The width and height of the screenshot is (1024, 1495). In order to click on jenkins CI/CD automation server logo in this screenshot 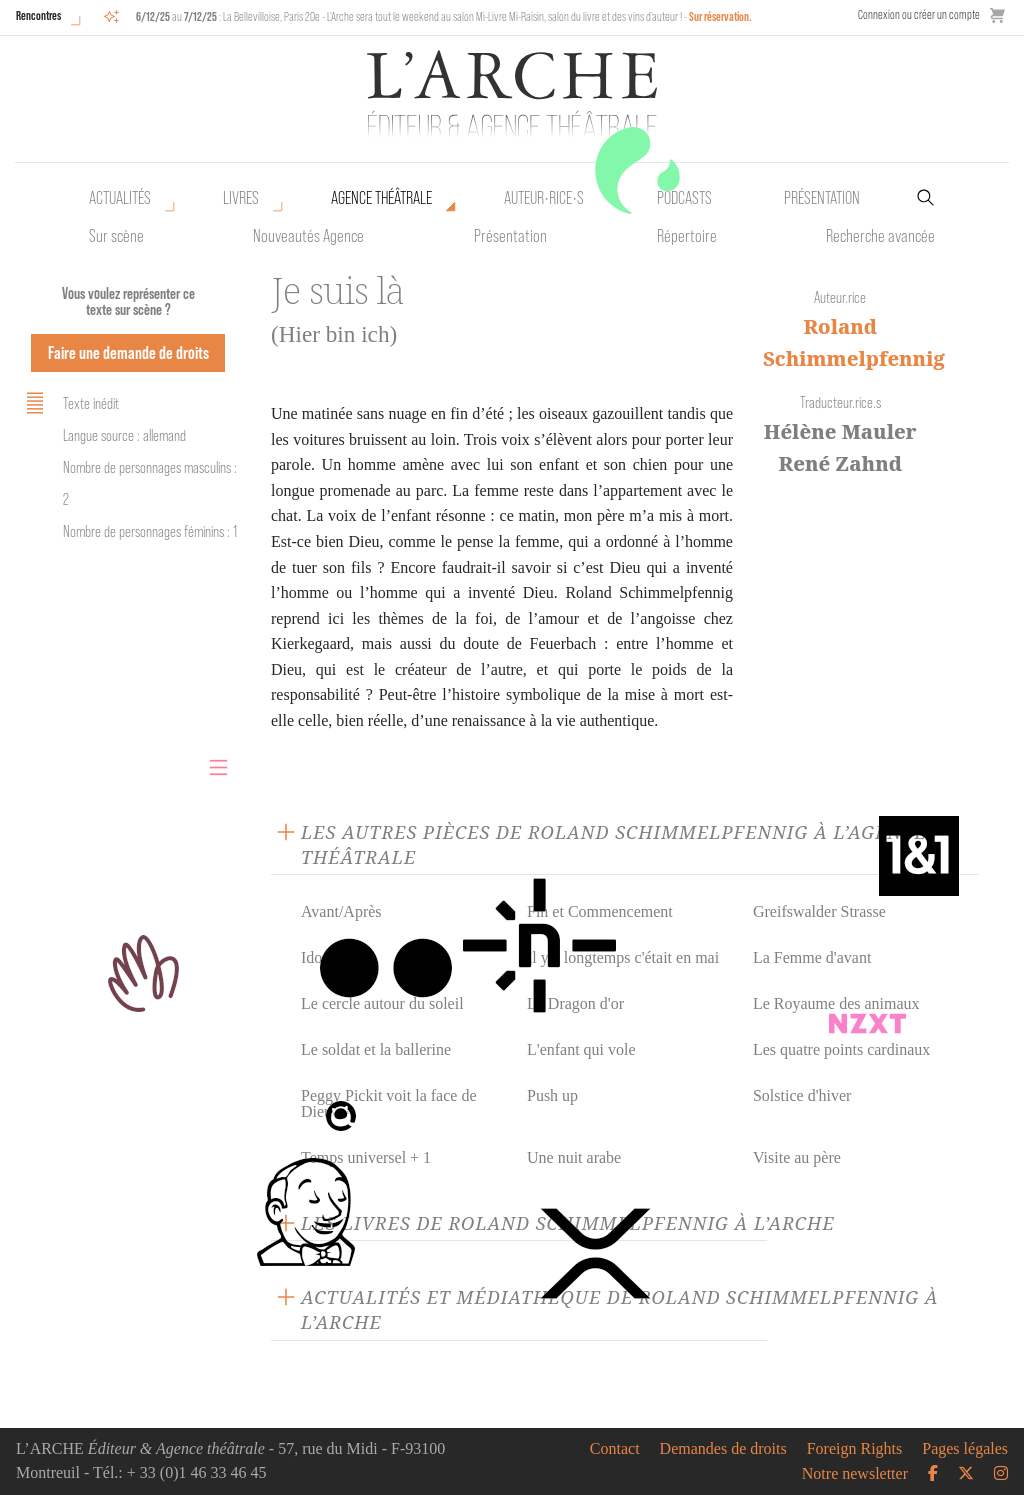, I will do `click(306, 1212)`.